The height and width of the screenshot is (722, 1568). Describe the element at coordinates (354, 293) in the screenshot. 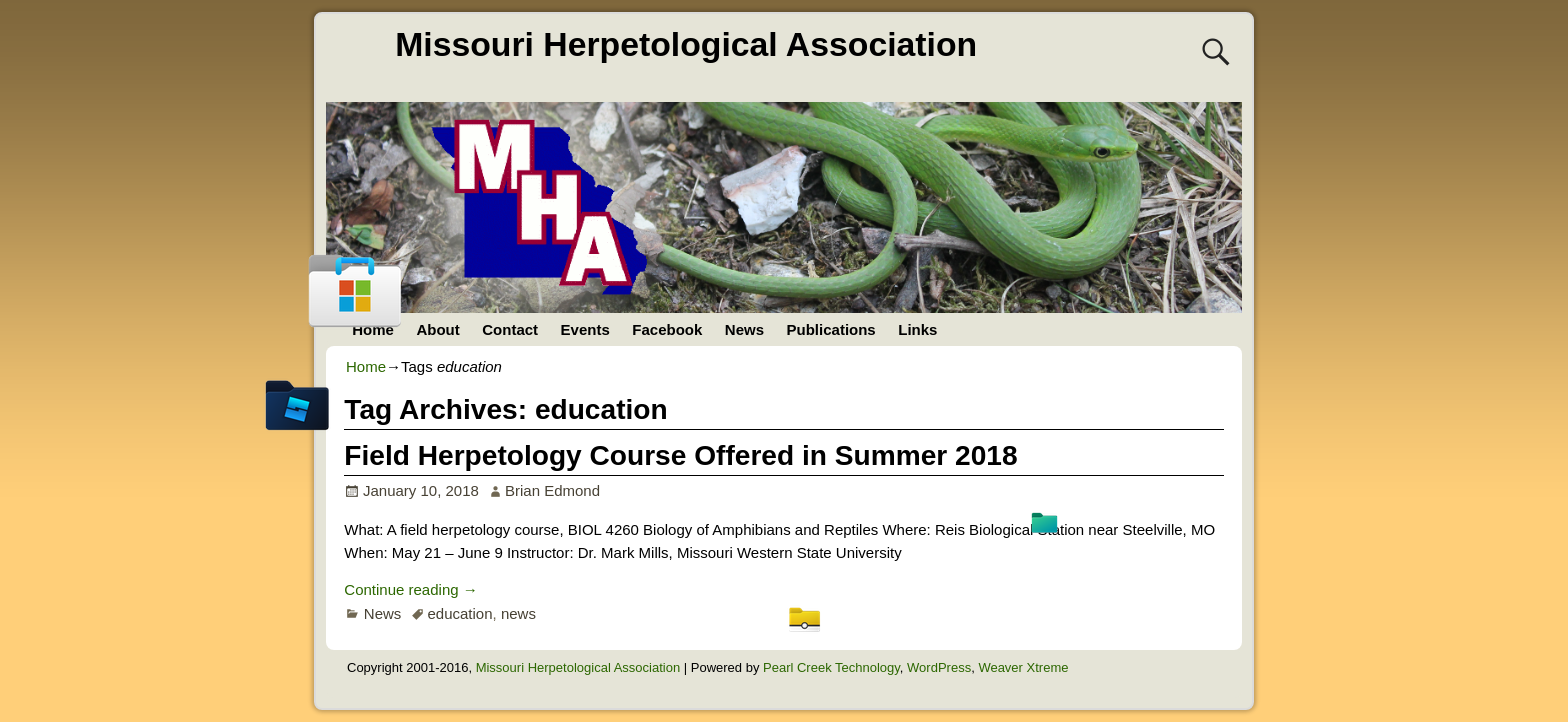

I see `open microsoft store downloads folder` at that location.